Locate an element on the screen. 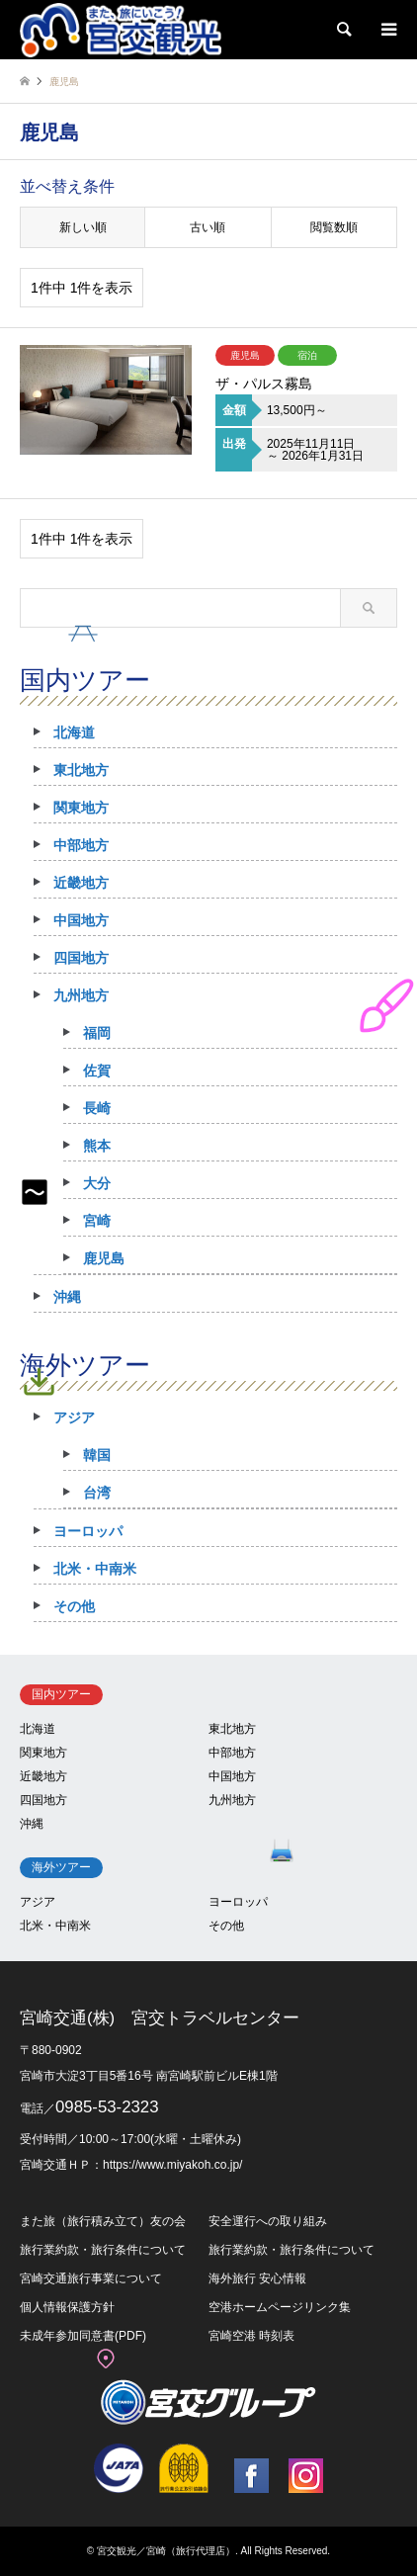 The image size is (417, 2576). indicates approximate or similar value is located at coordinates (35, 1192).